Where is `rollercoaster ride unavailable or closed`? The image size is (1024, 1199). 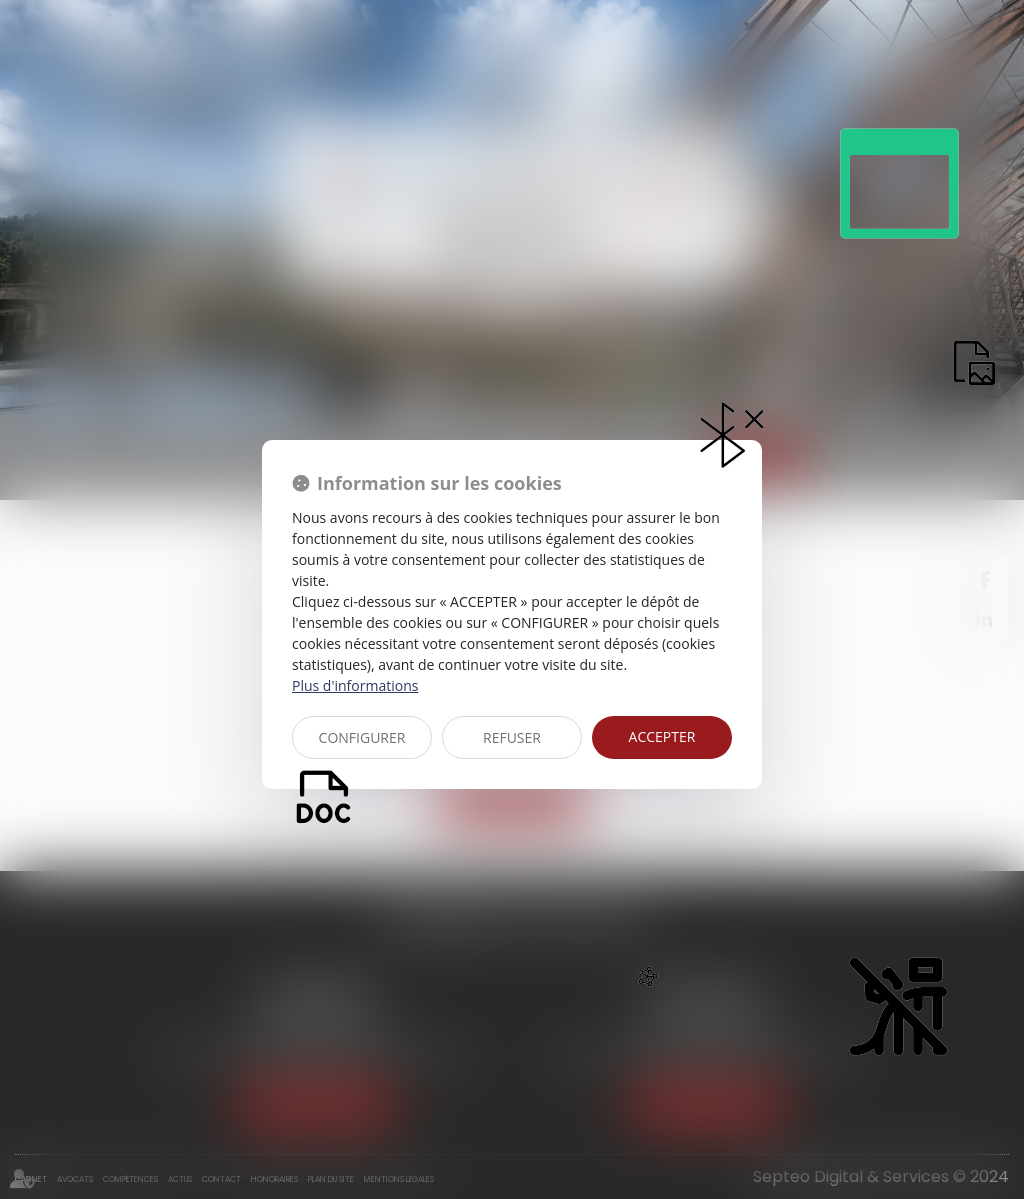 rollercoaster ride unavailable or closed is located at coordinates (898, 1006).